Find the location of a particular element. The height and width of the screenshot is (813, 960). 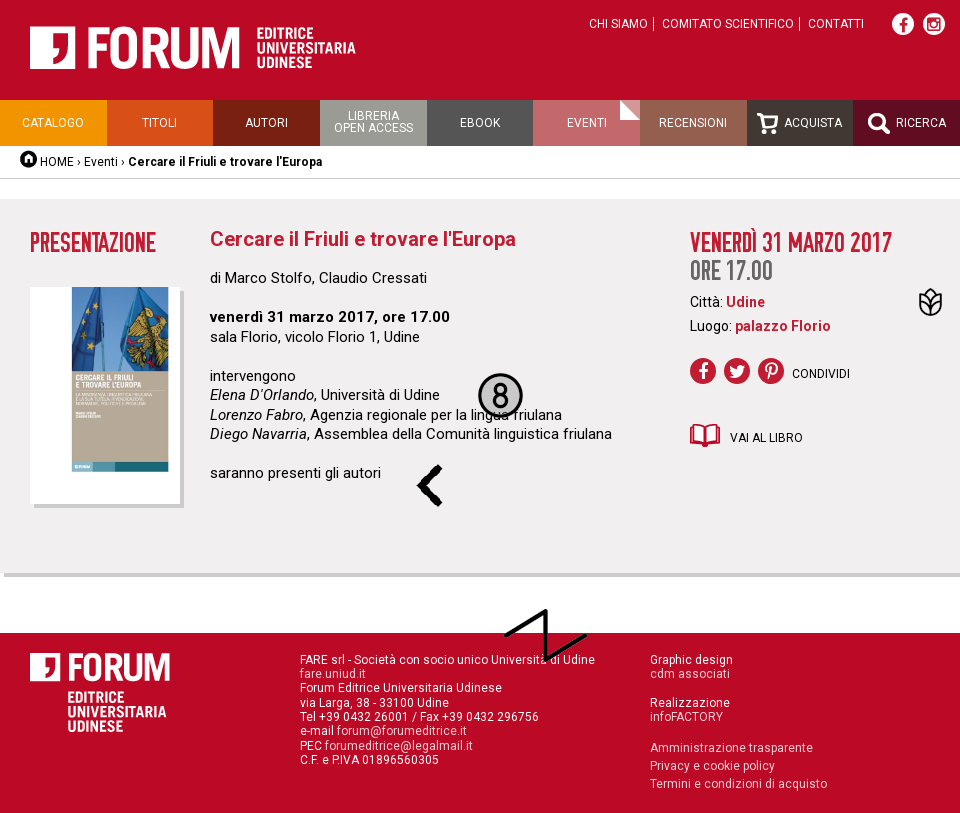

indicates item number eight in a list or sequence is located at coordinates (500, 395).